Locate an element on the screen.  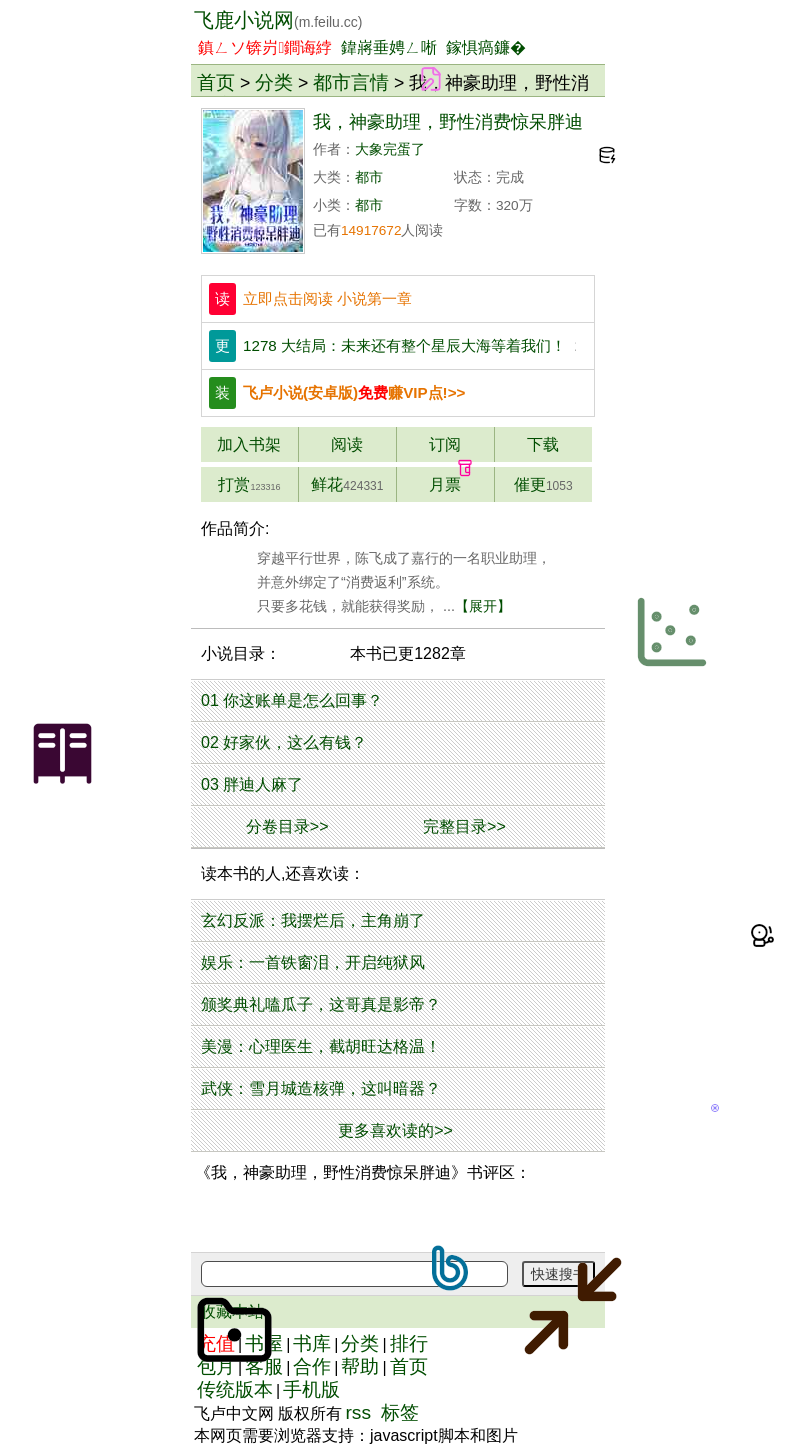
access storage lockers is located at coordinates (62, 752).